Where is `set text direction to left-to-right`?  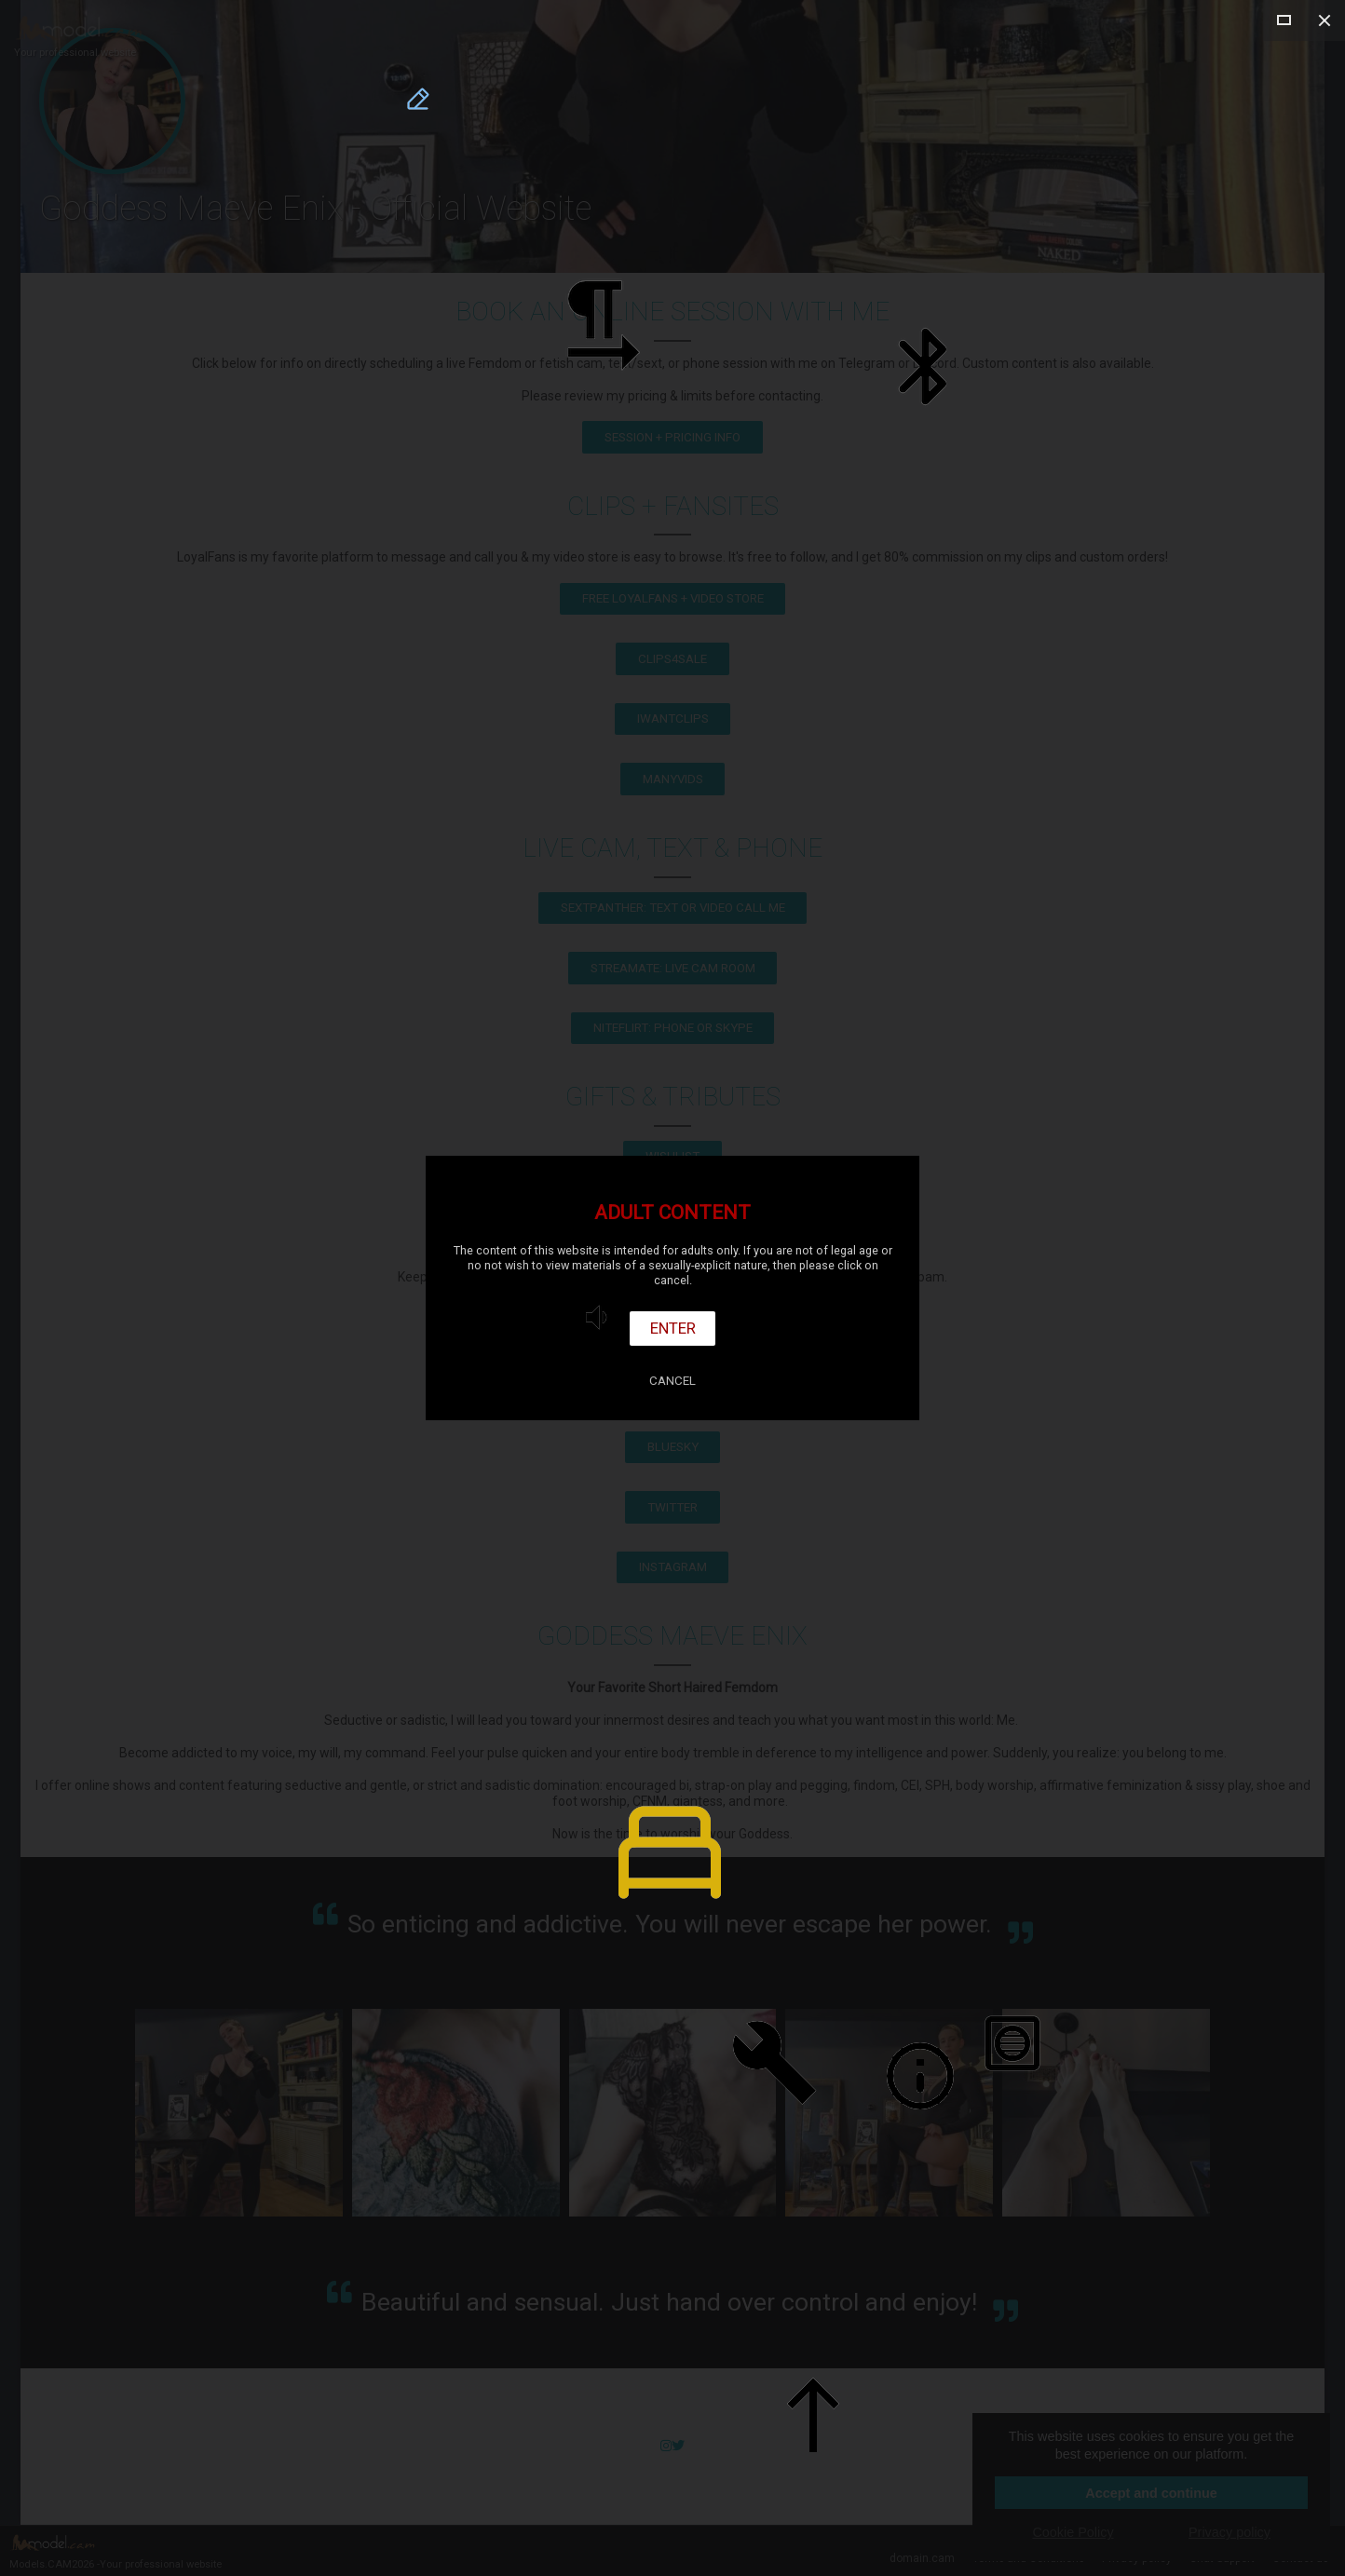 set text direction to left-to-right is located at coordinates (599, 325).